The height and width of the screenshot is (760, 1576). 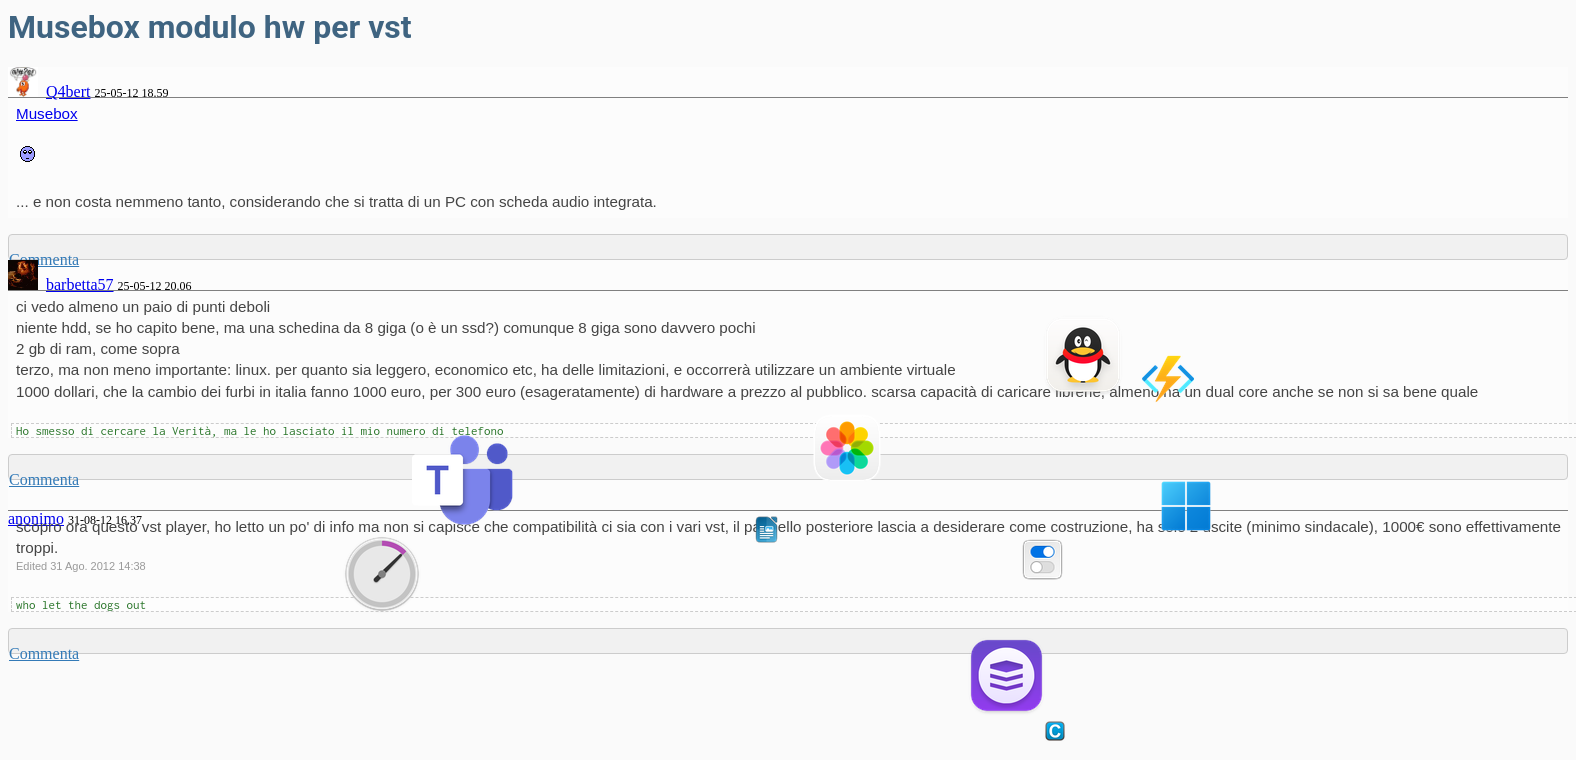 I want to click on open microsoft teams, so click(x=463, y=480).